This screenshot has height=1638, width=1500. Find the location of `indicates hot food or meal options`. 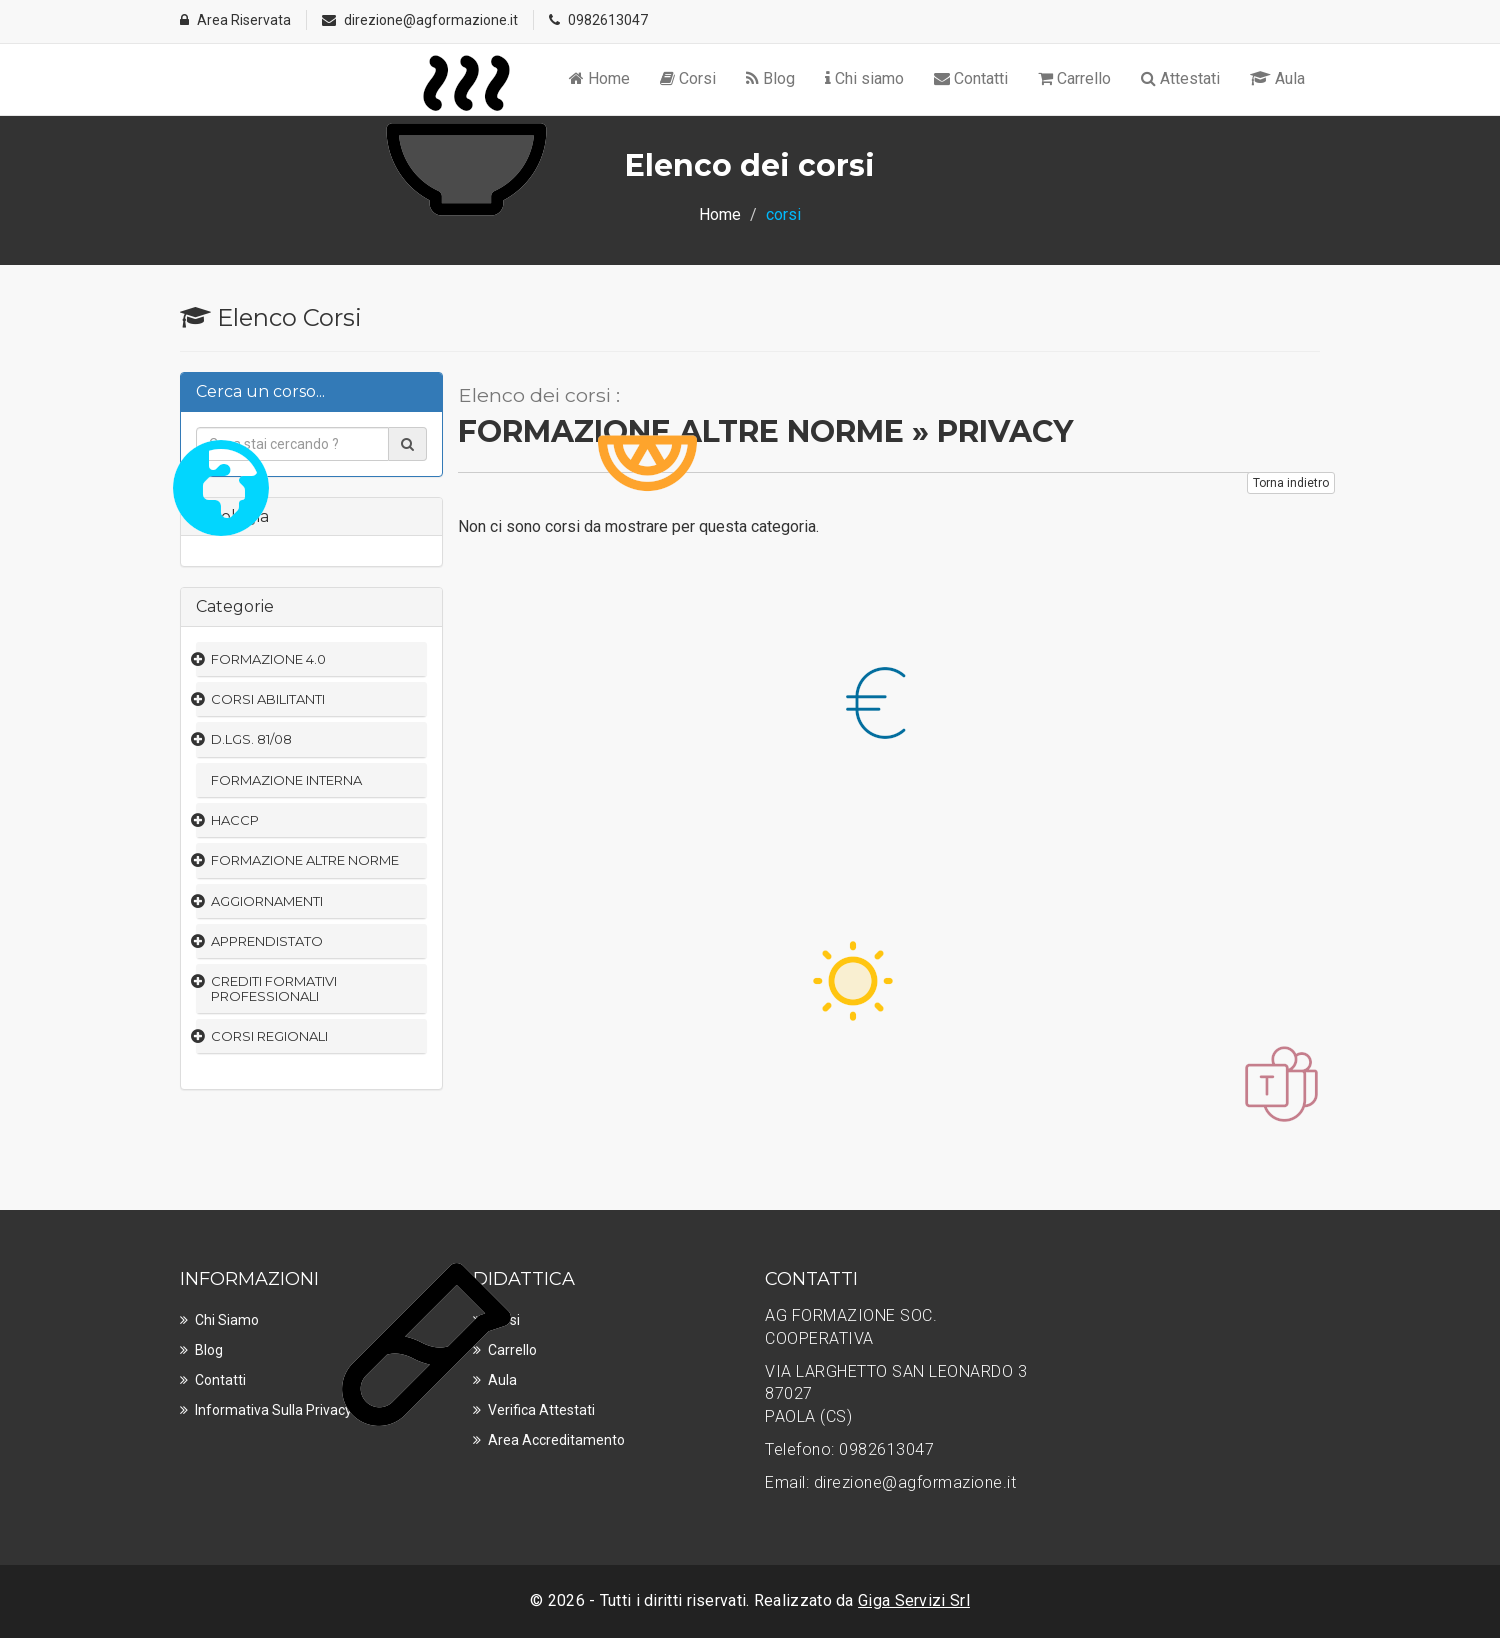

indicates hot food or meal options is located at coordinates (466, 135).